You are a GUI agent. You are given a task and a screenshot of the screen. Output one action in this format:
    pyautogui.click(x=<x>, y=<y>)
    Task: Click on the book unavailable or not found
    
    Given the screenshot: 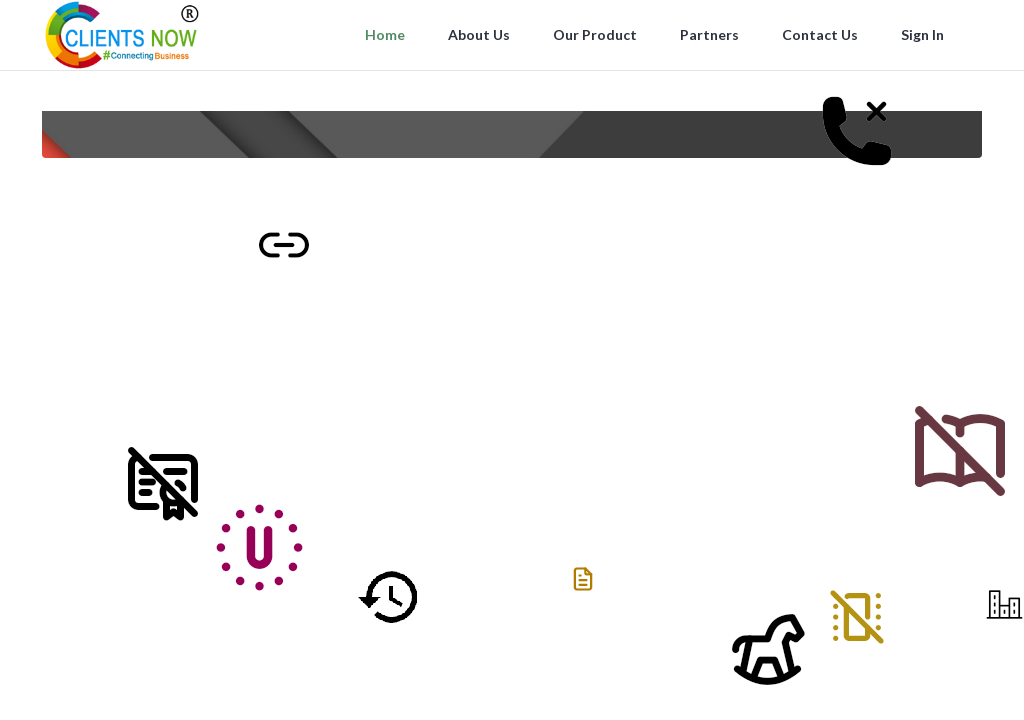 What is the action you would take?
    pyautogui.click(x=960, y=451)
    